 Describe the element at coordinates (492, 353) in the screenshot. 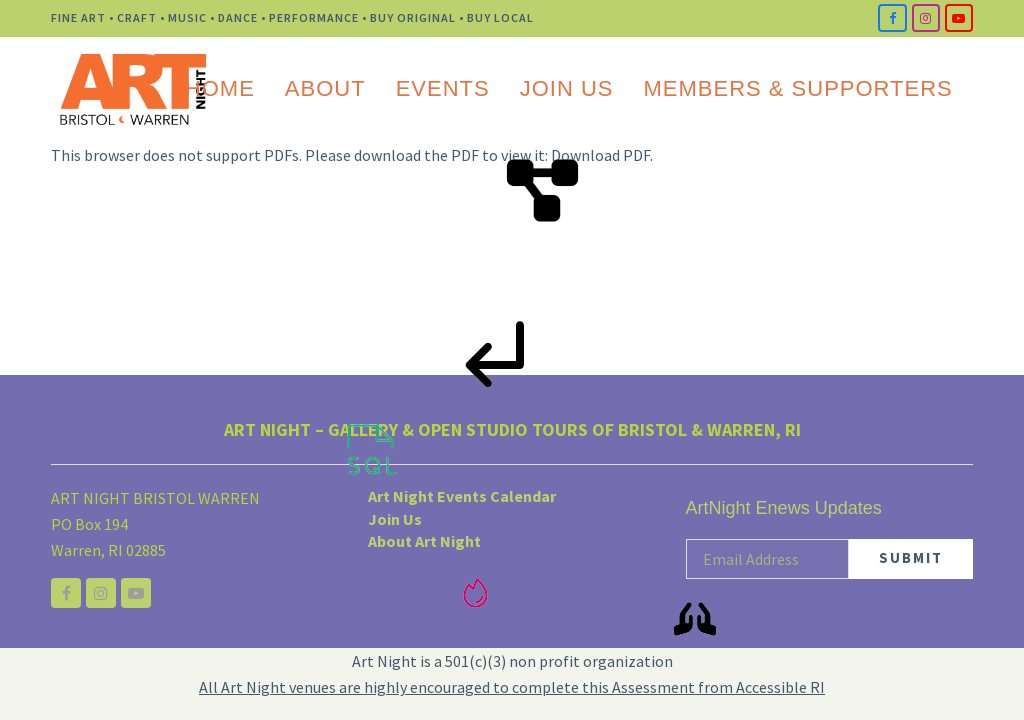

I see `navigate back to parent directory` at that location.